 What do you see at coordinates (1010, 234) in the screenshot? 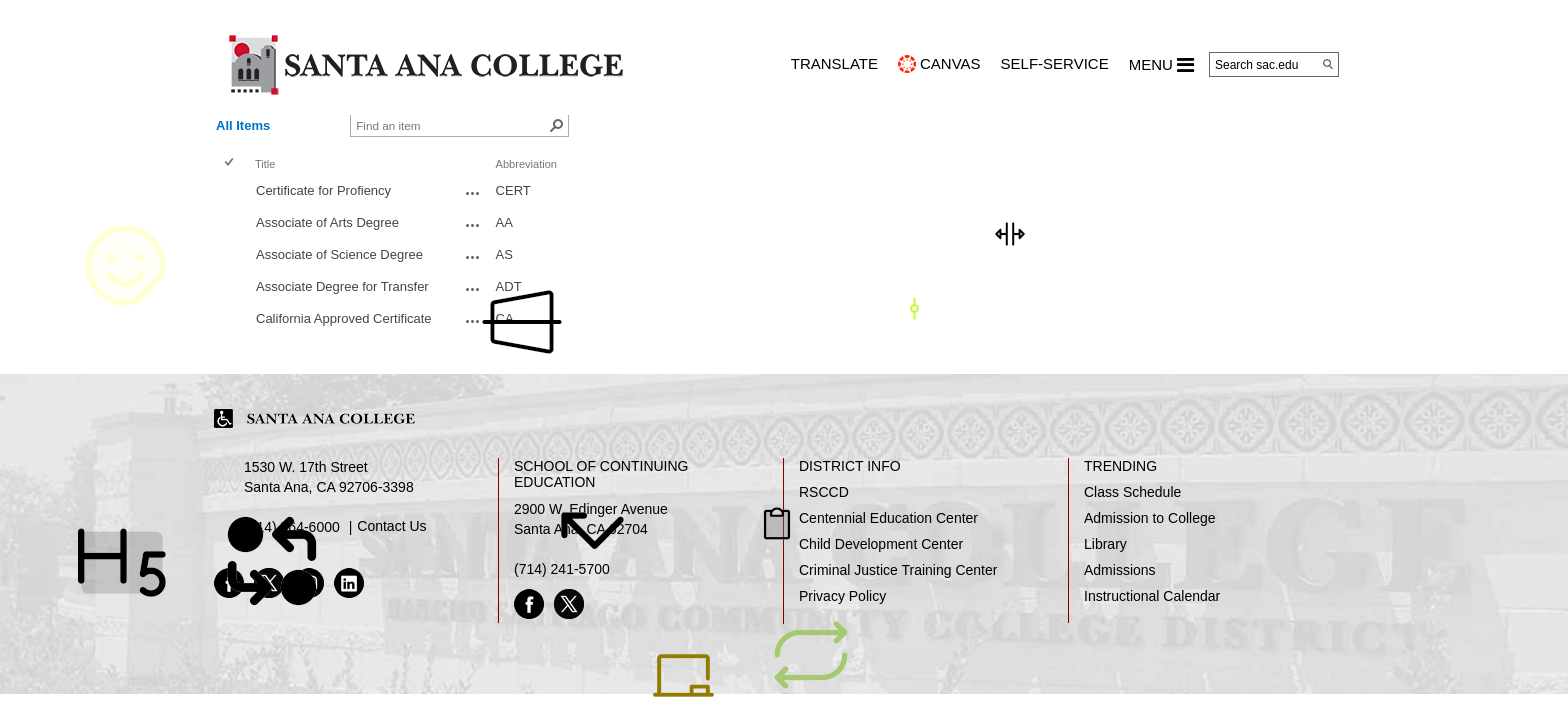
I see `split view horizontally` at bounding box center [1010, 234].